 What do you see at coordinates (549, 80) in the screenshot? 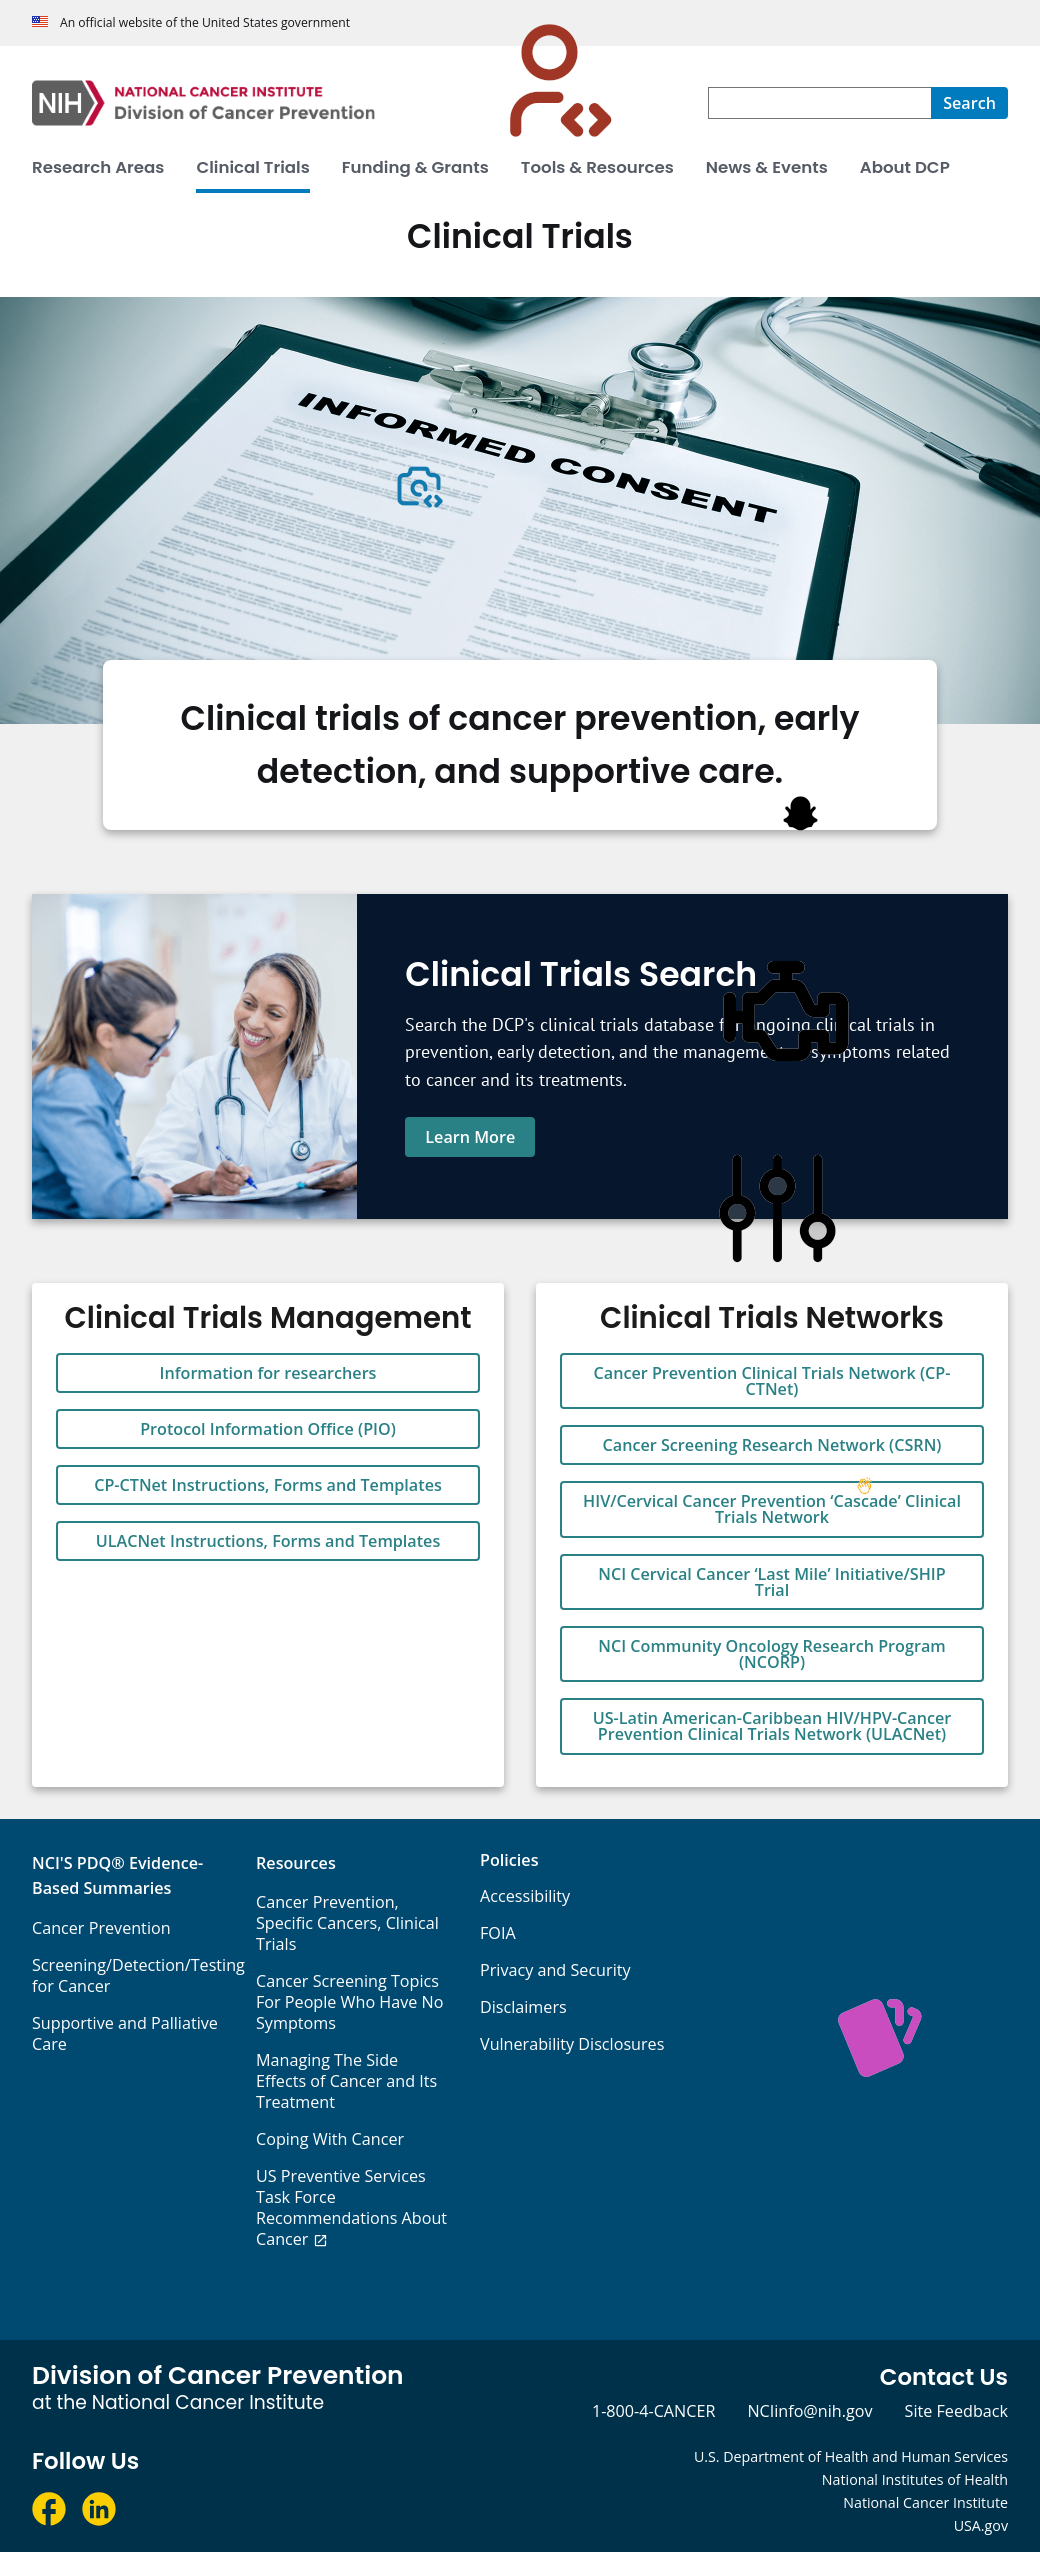
I see `view developer profile` at bounding box center [549, 80].